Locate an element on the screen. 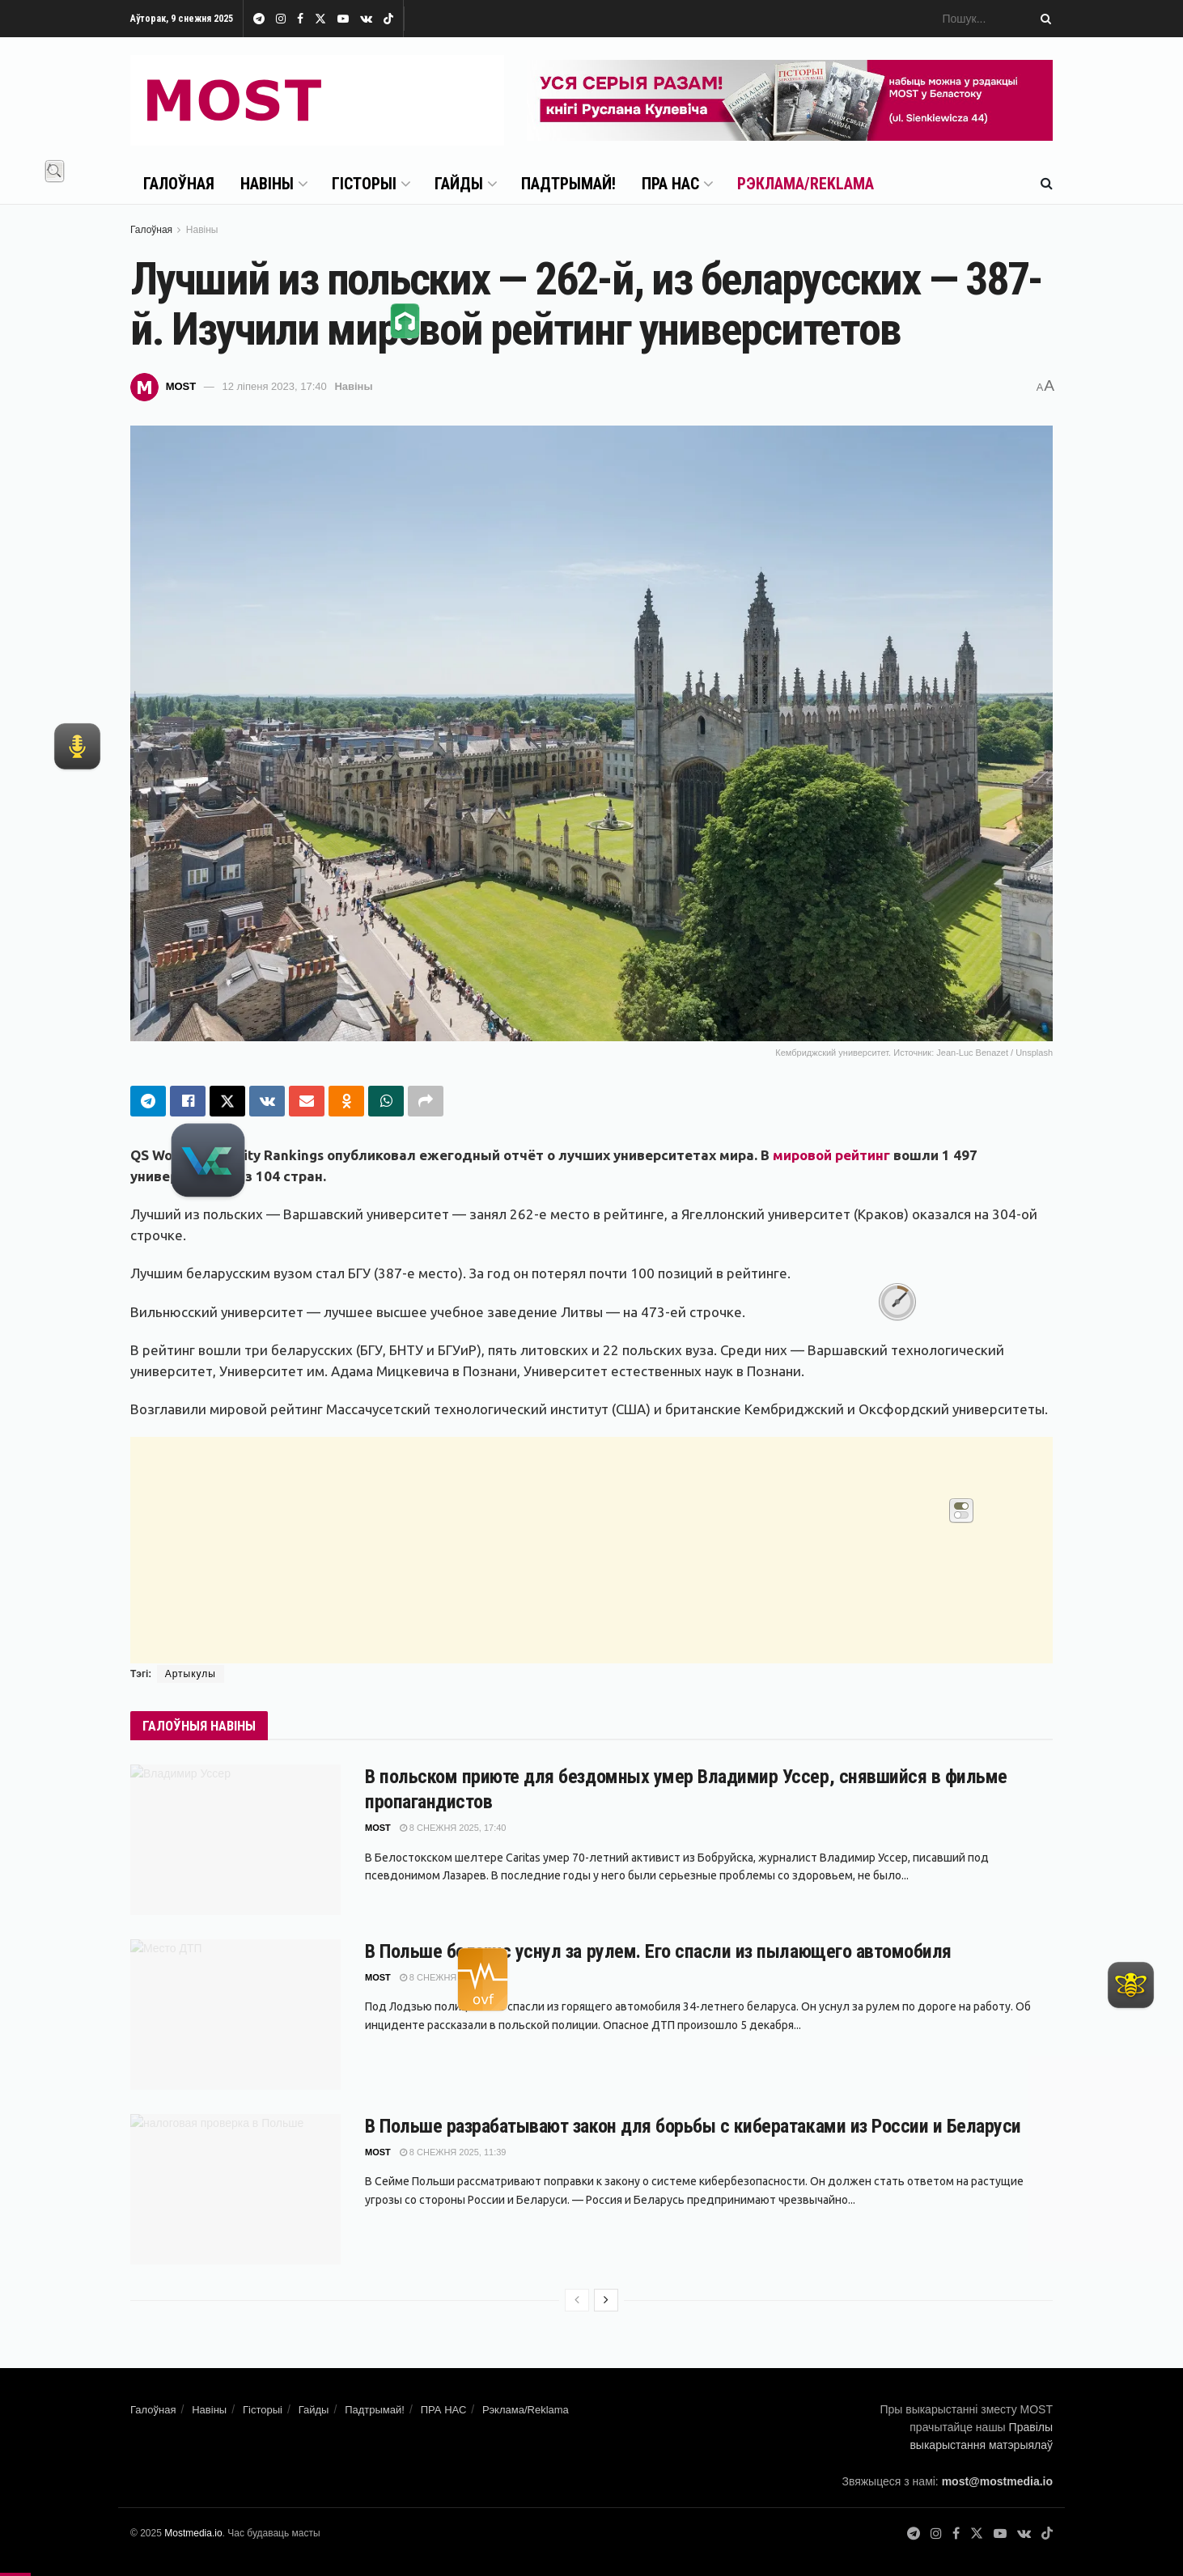  an LMMS music project file is located at coordinates (405, 320).